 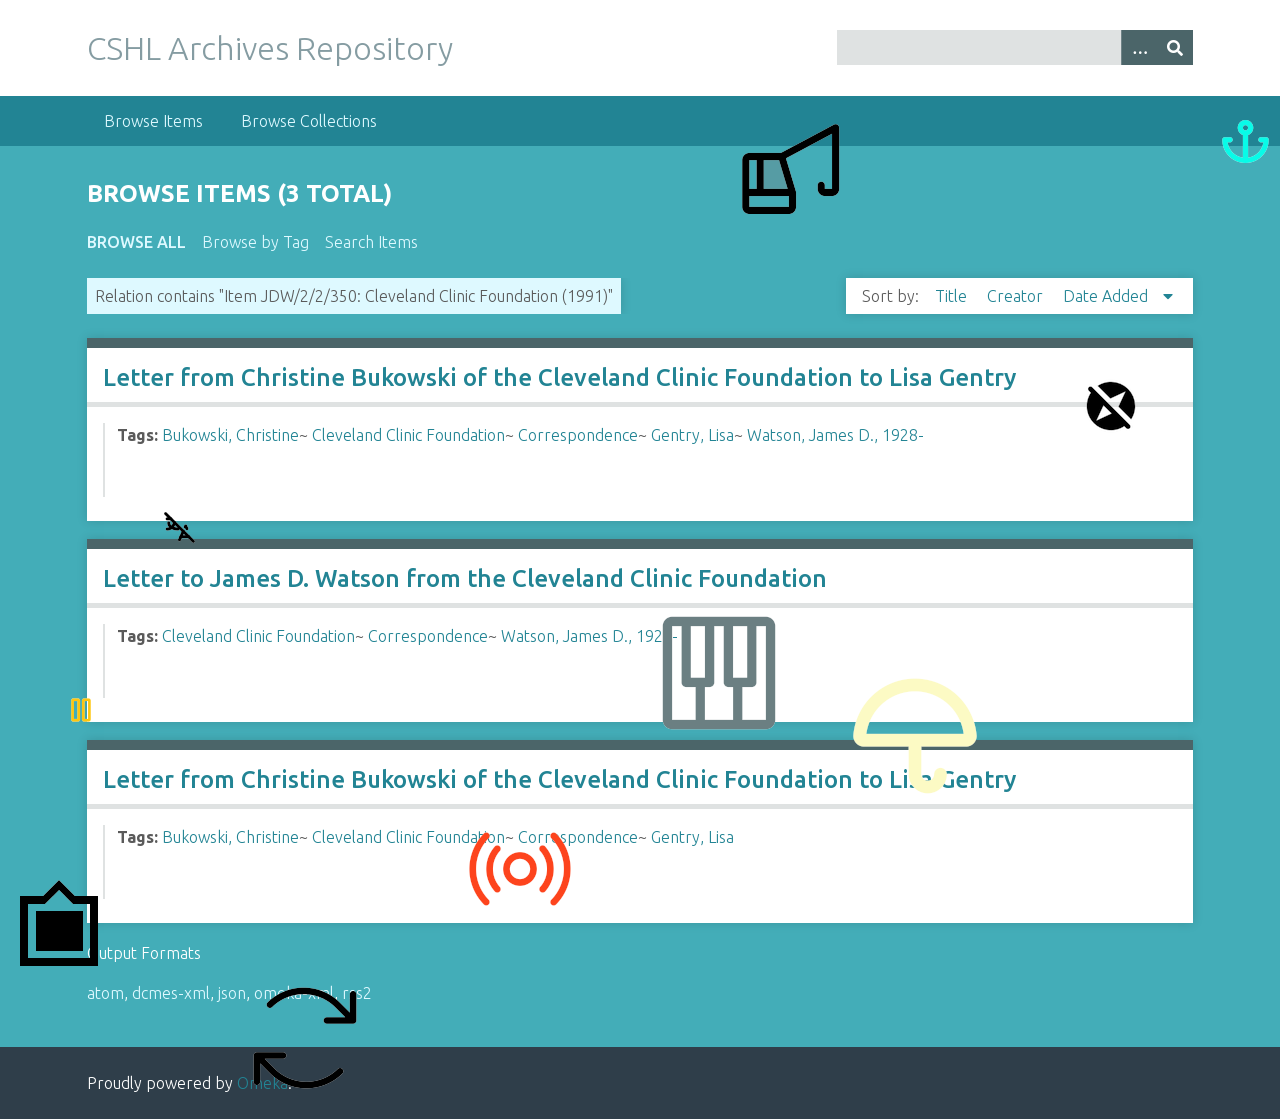 What do you see at coordinates (915, 736) in the screenshot?
I see `indicates weather protection or rain forecast` at bounding box center [915, 736].